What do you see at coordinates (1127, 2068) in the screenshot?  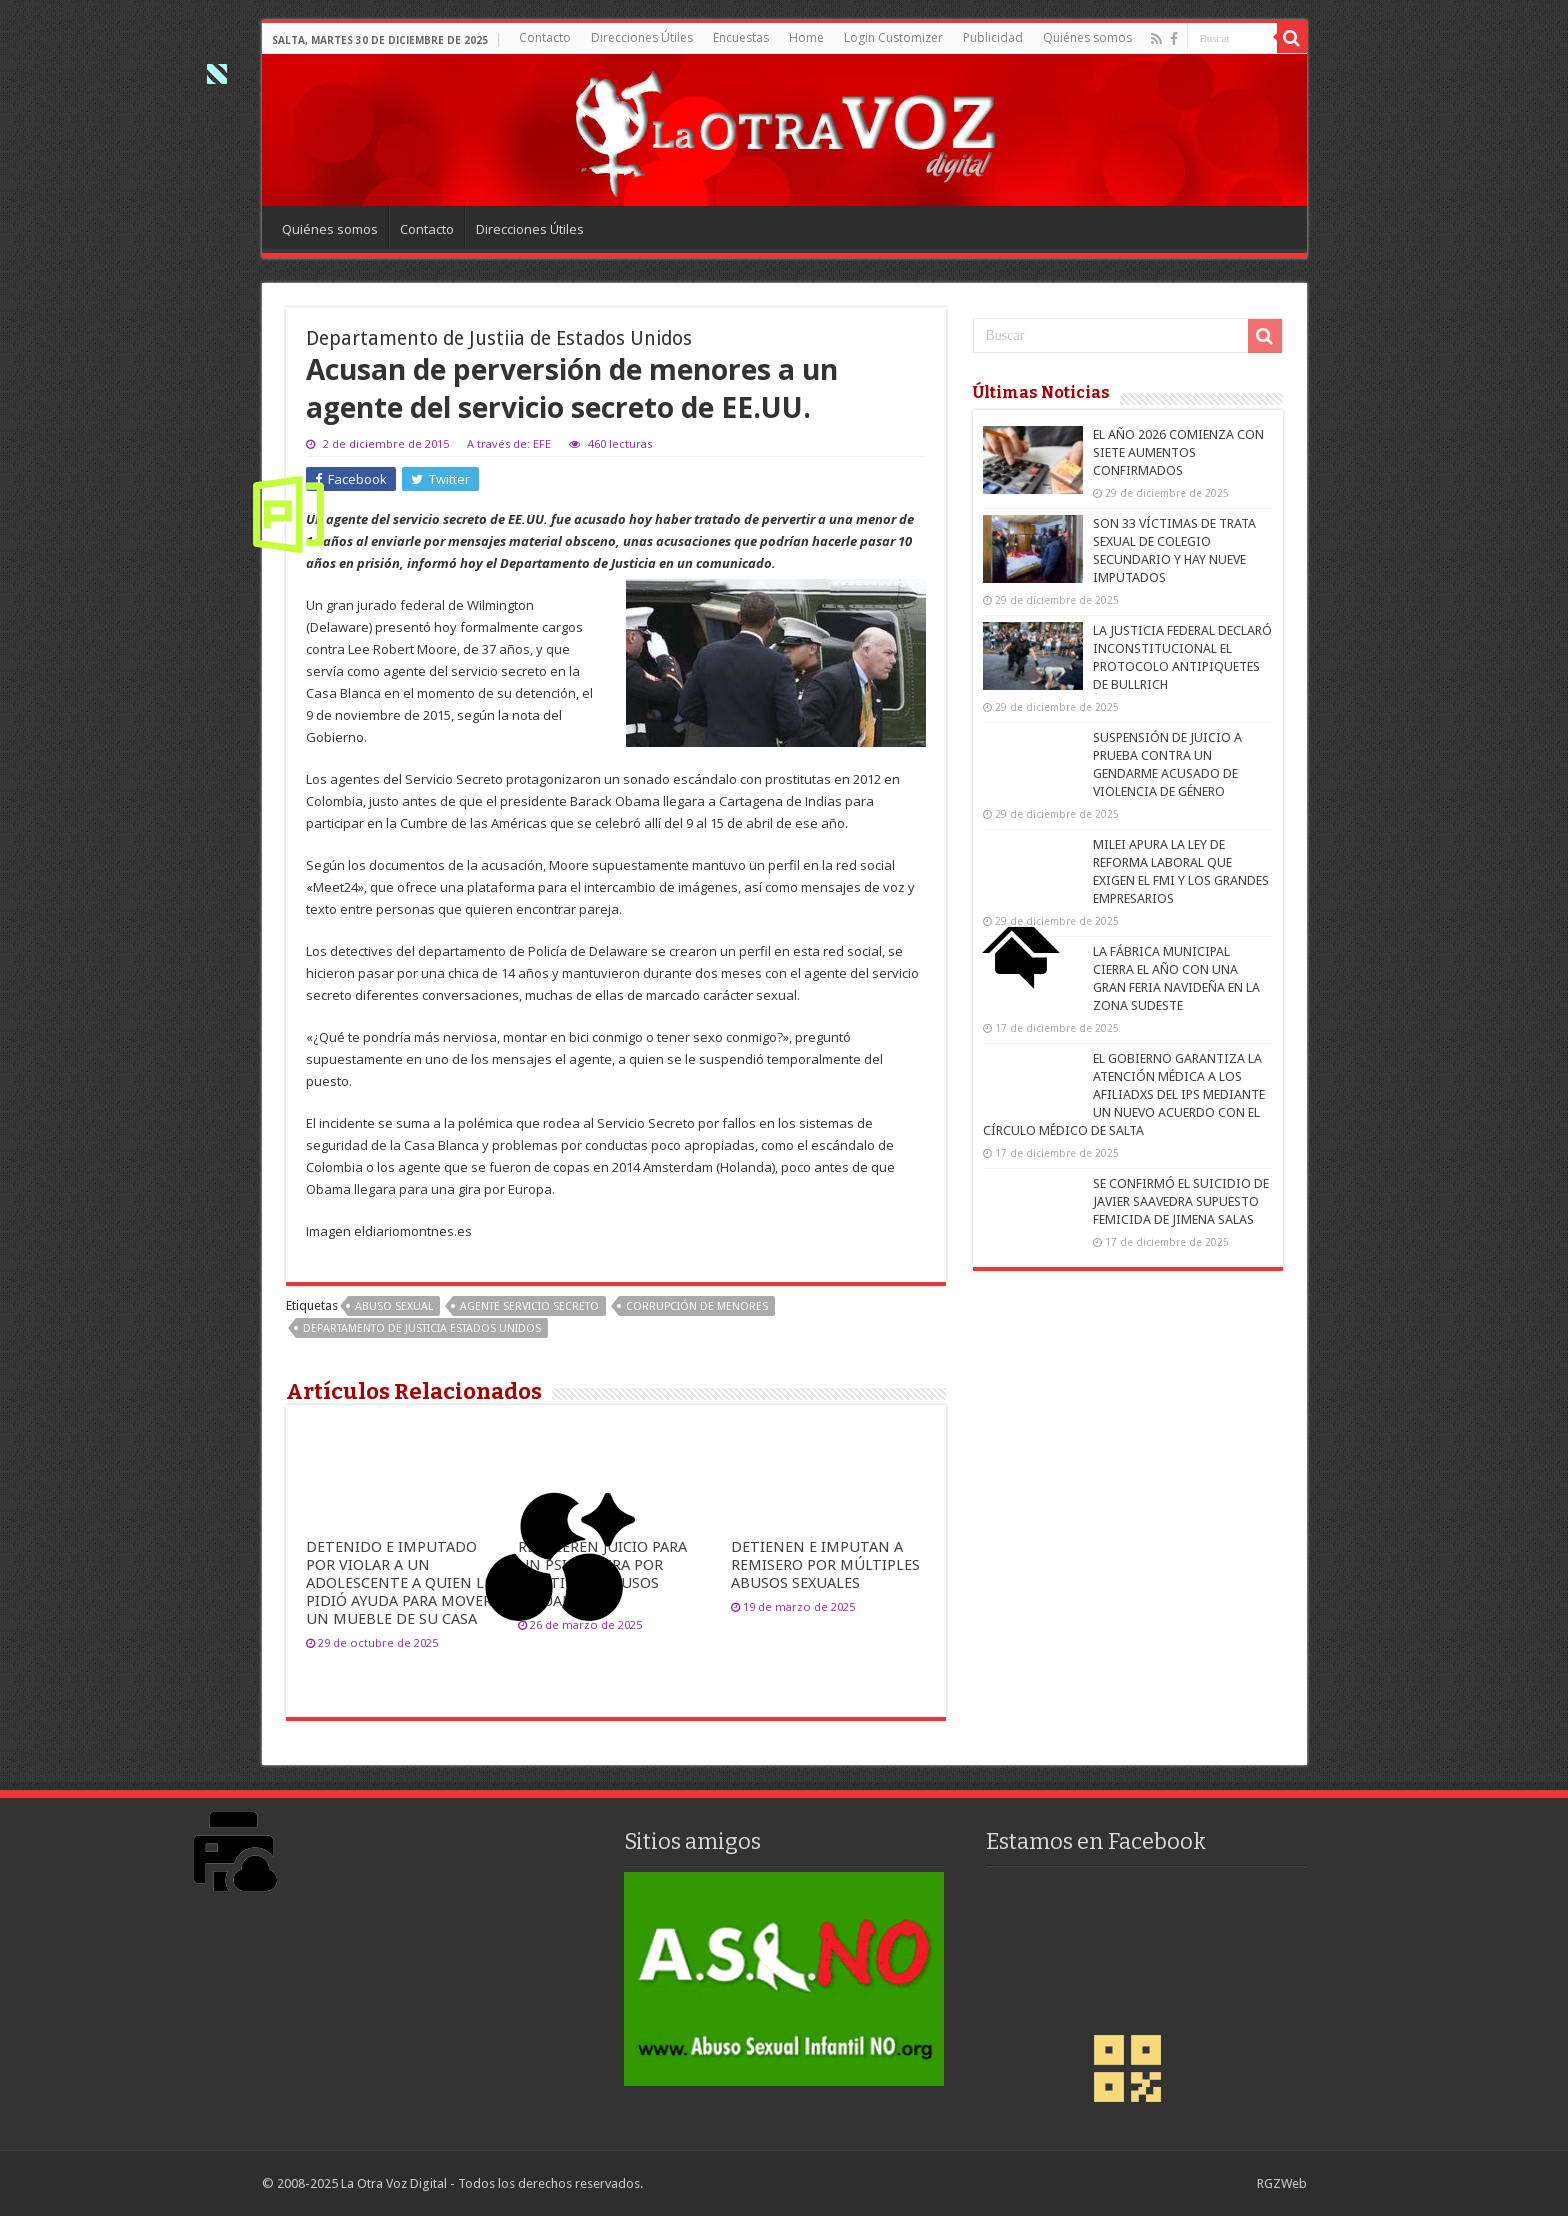 I see `scan or generate a QR code` at bounding box center [1127, 2068].